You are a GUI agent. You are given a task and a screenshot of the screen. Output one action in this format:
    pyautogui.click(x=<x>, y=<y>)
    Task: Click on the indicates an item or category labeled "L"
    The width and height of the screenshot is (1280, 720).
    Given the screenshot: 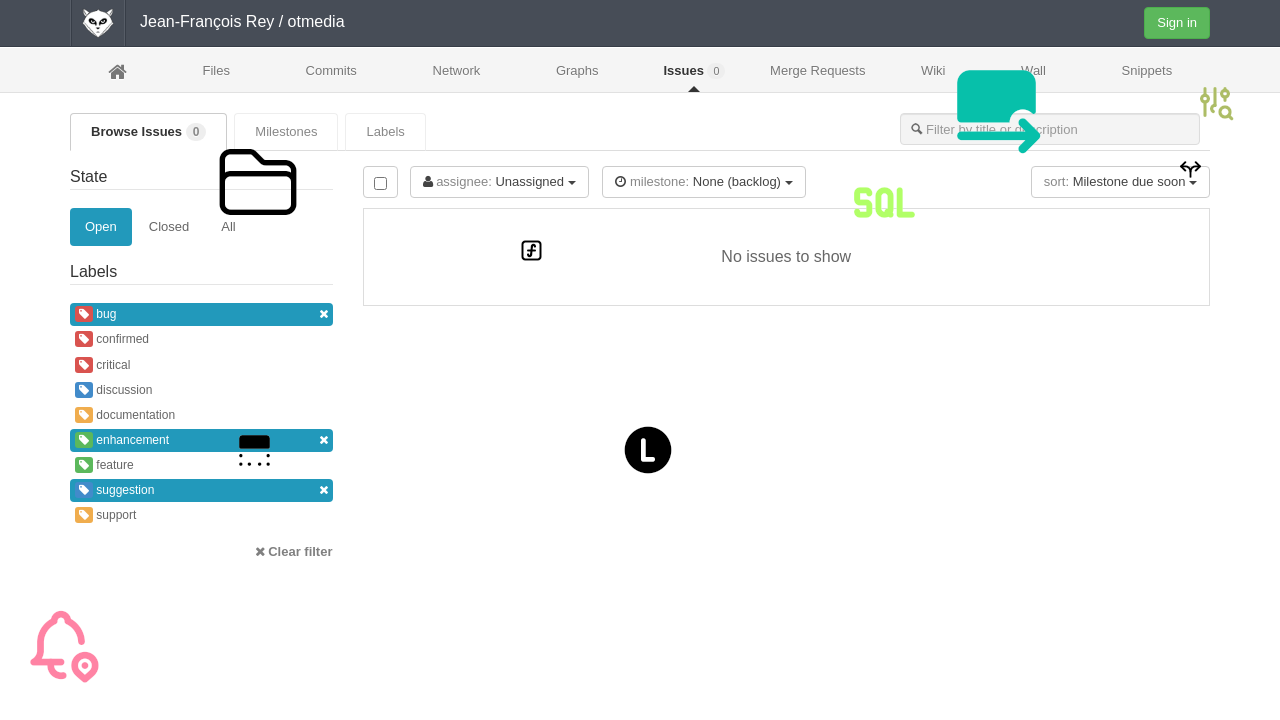 What is the action you would take?
    pyautogui.click(x=648, y=450)
    